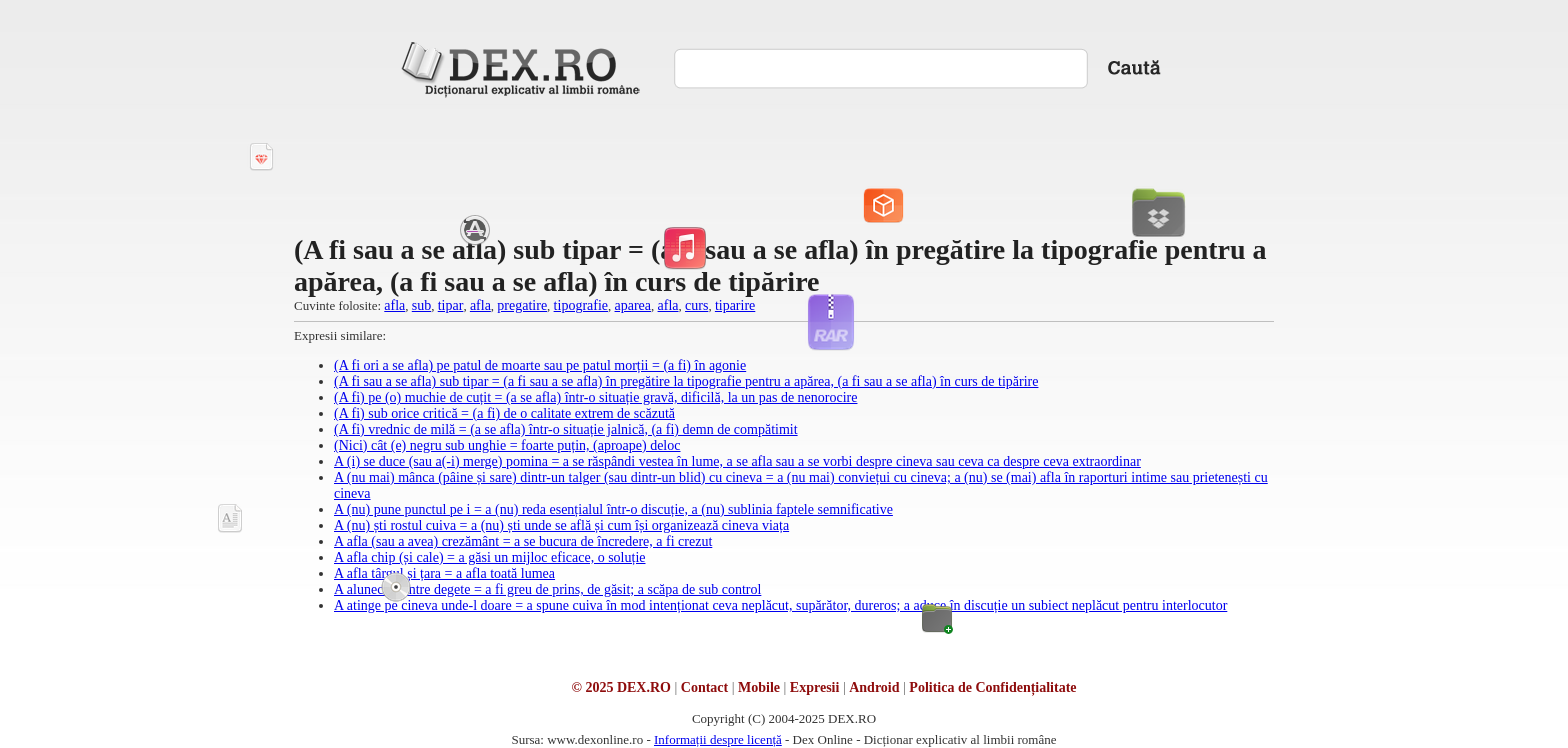  What do you see at coordinates (475, 230) in the screenshot?
I see `open the software update manager` at bounding box center [475, 230].